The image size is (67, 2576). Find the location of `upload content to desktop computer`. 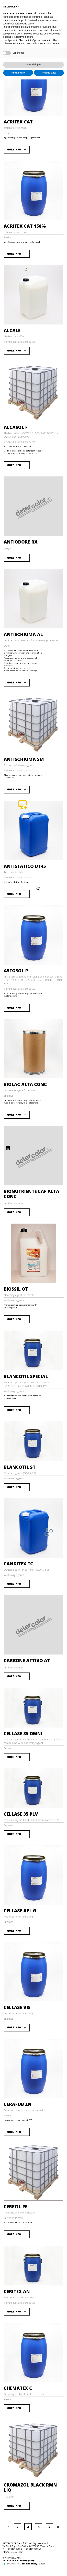

upload content to desktop computer is located at coordinates (23, 805).